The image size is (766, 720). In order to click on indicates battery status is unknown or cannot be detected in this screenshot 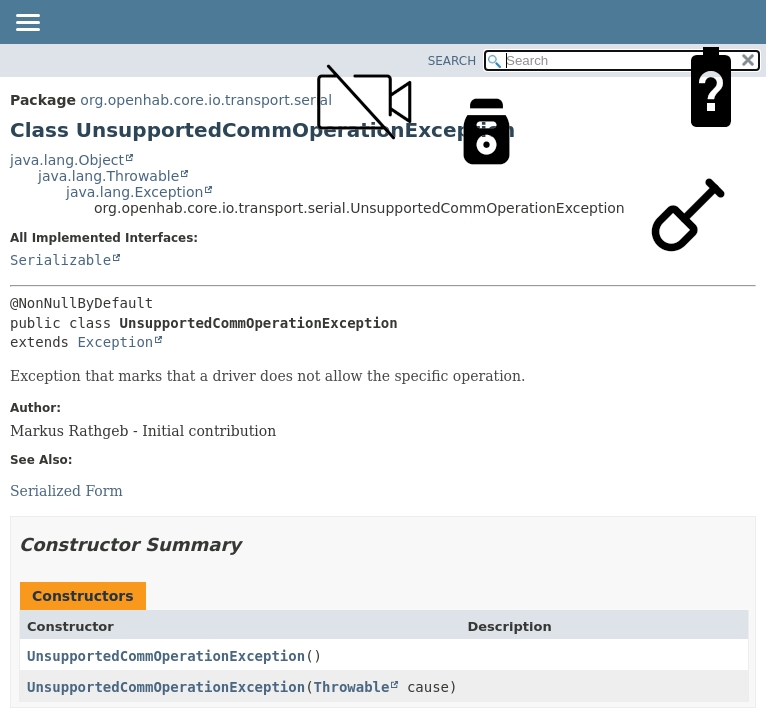, I will do `click(711, 87)`.